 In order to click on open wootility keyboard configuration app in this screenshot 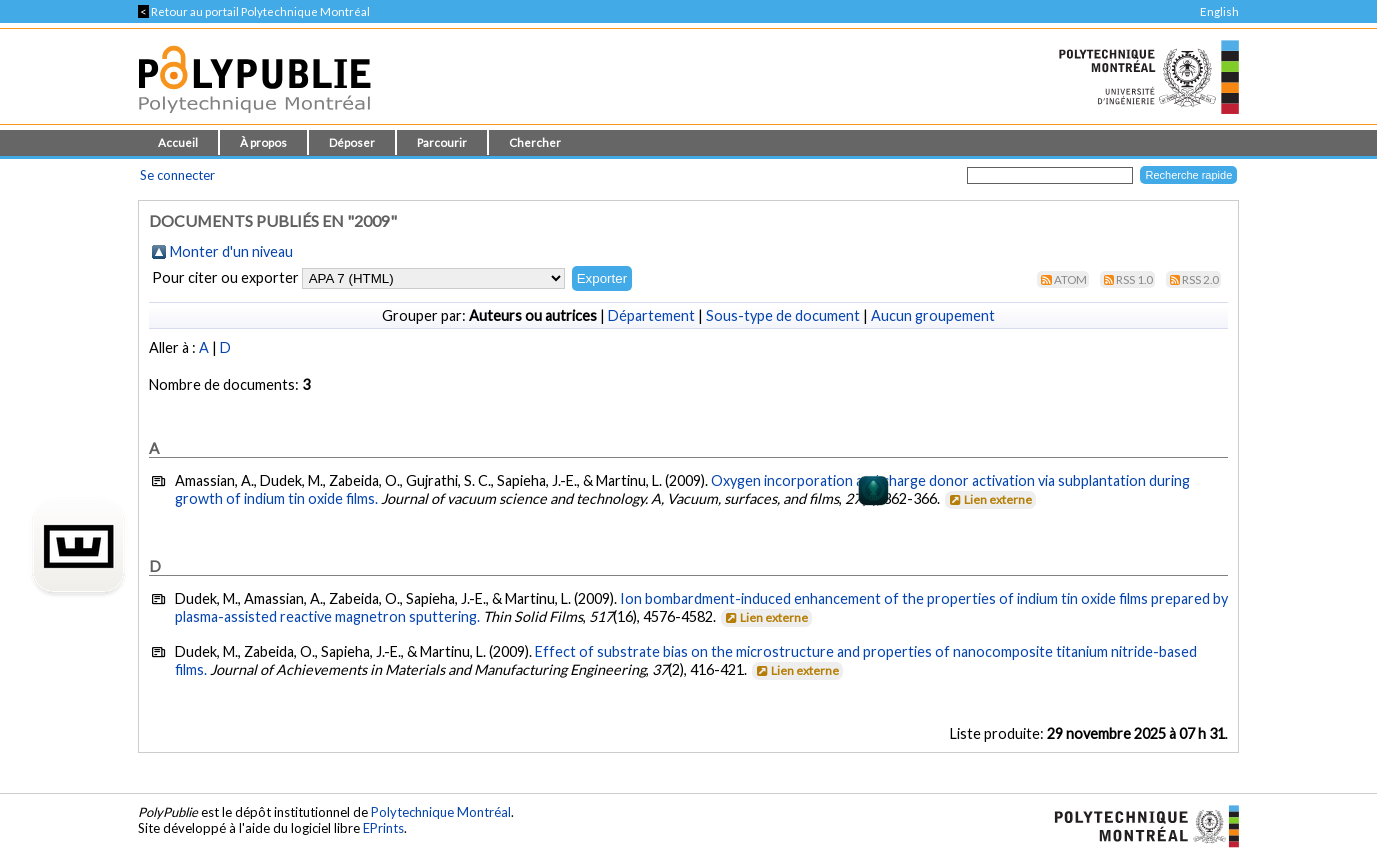, I will do `click(78, 546)`.